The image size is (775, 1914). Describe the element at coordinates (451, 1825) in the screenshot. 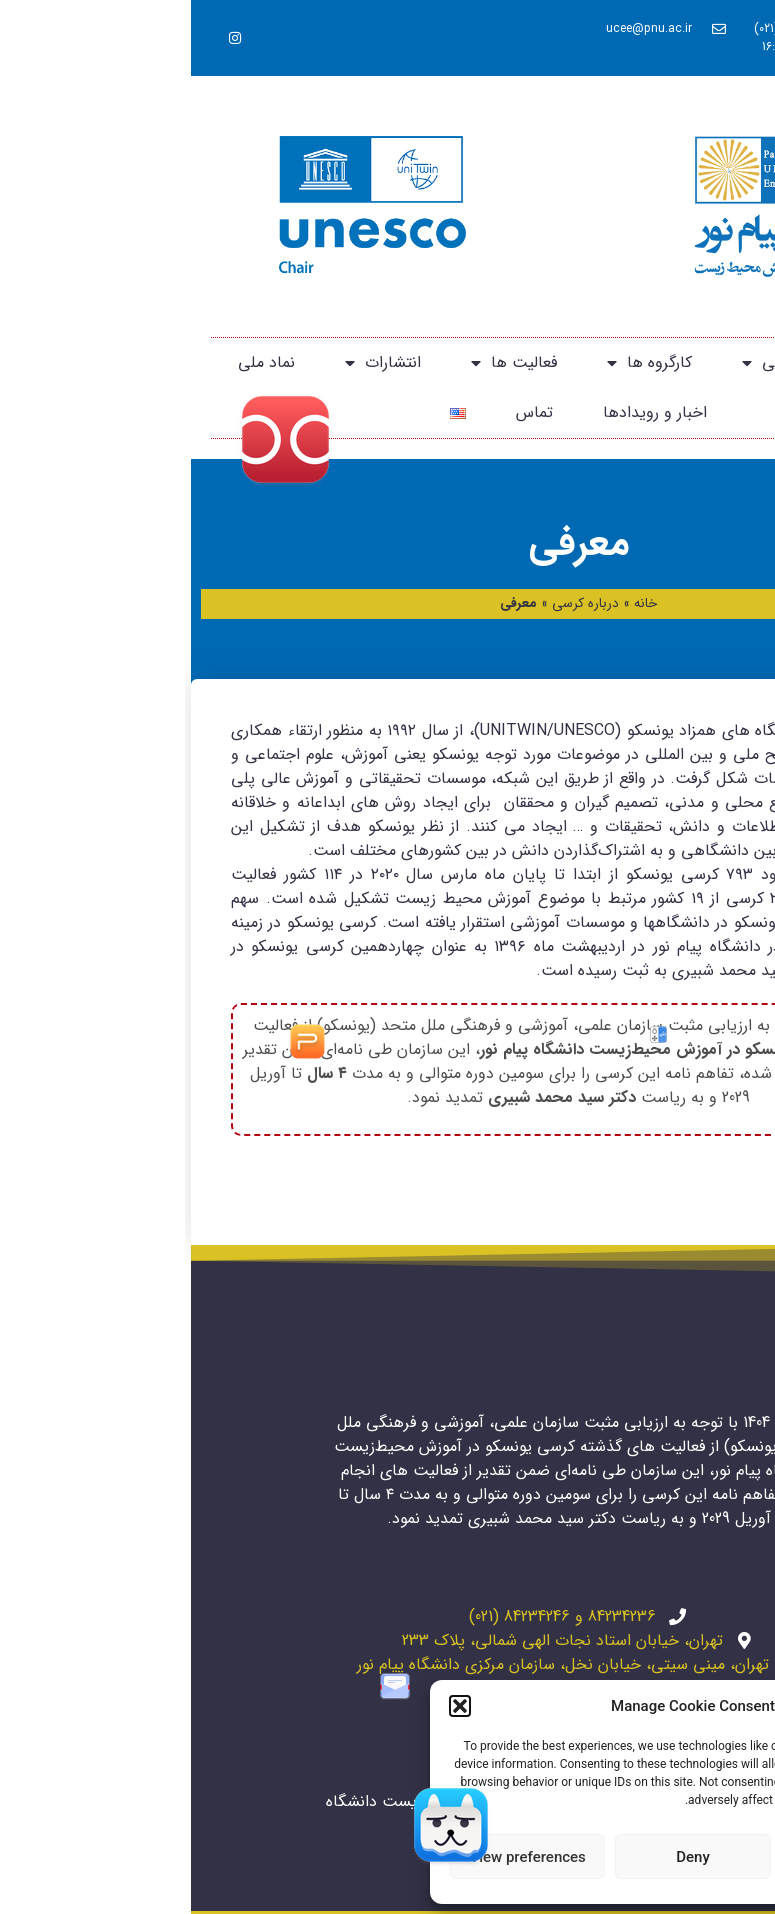

I see `open Alpaca AI chat application` at that location.